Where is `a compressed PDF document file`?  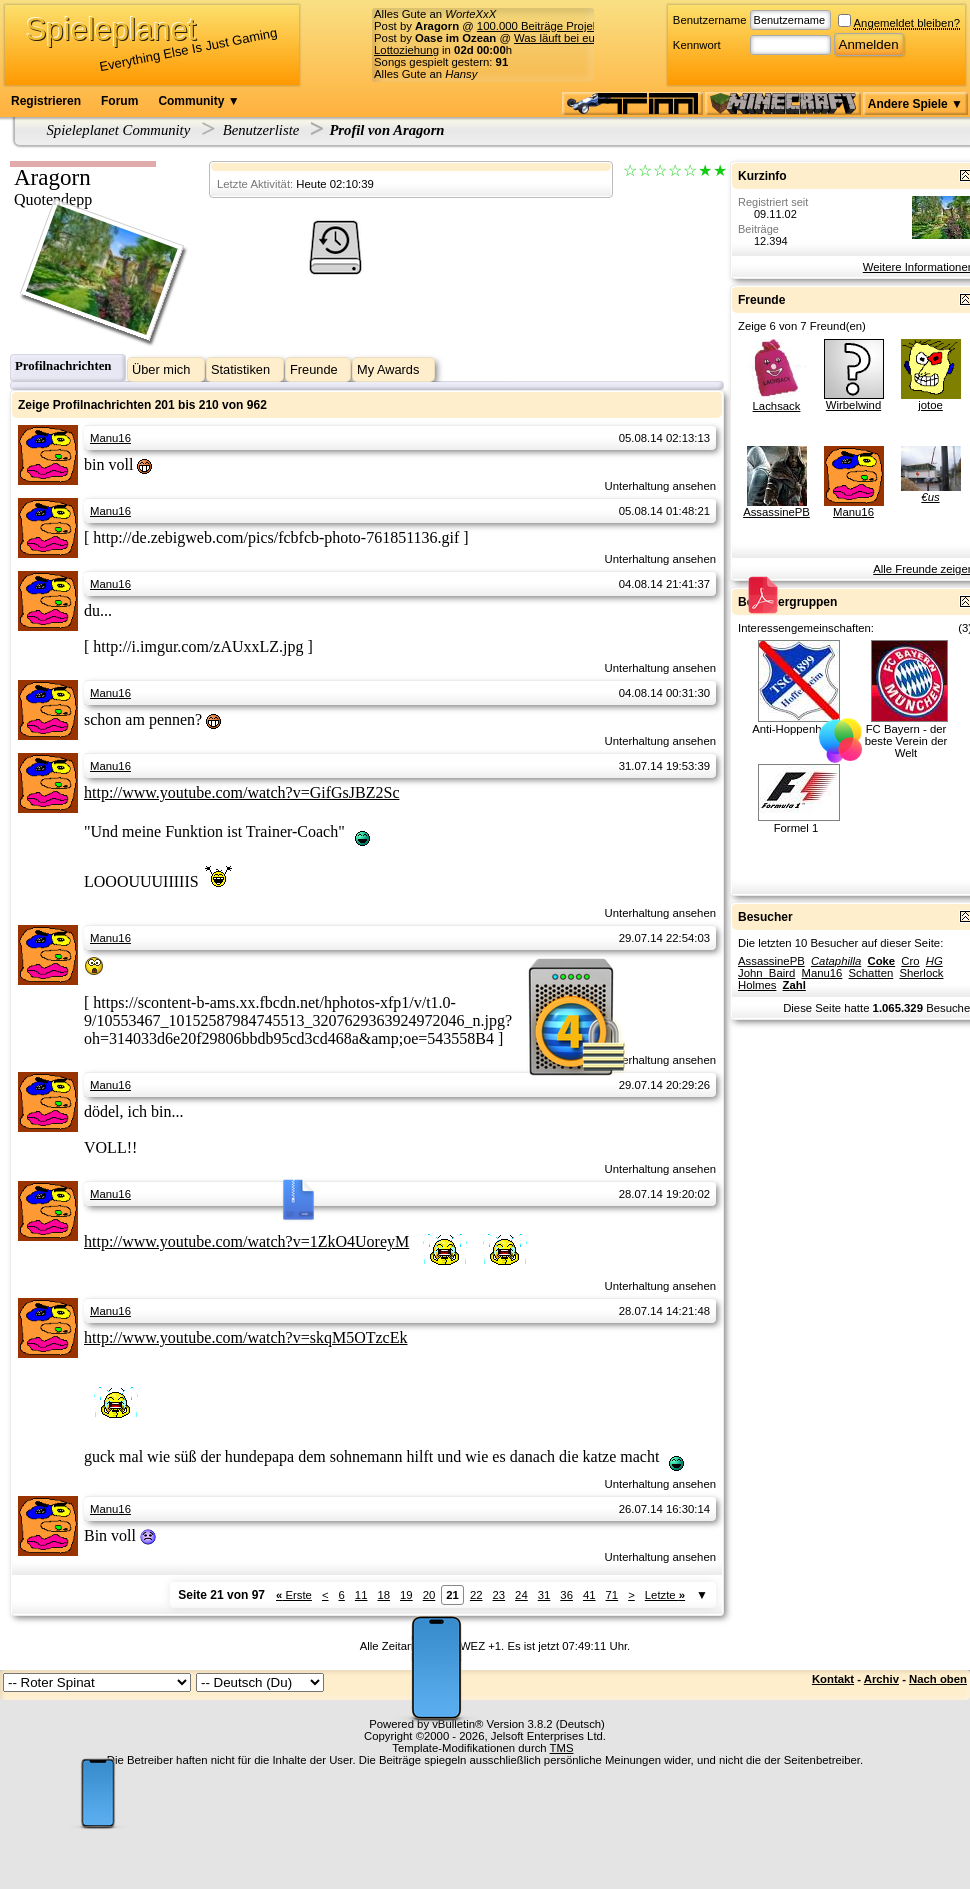
a compressed PDF document file is located at coordinates (763, 595).